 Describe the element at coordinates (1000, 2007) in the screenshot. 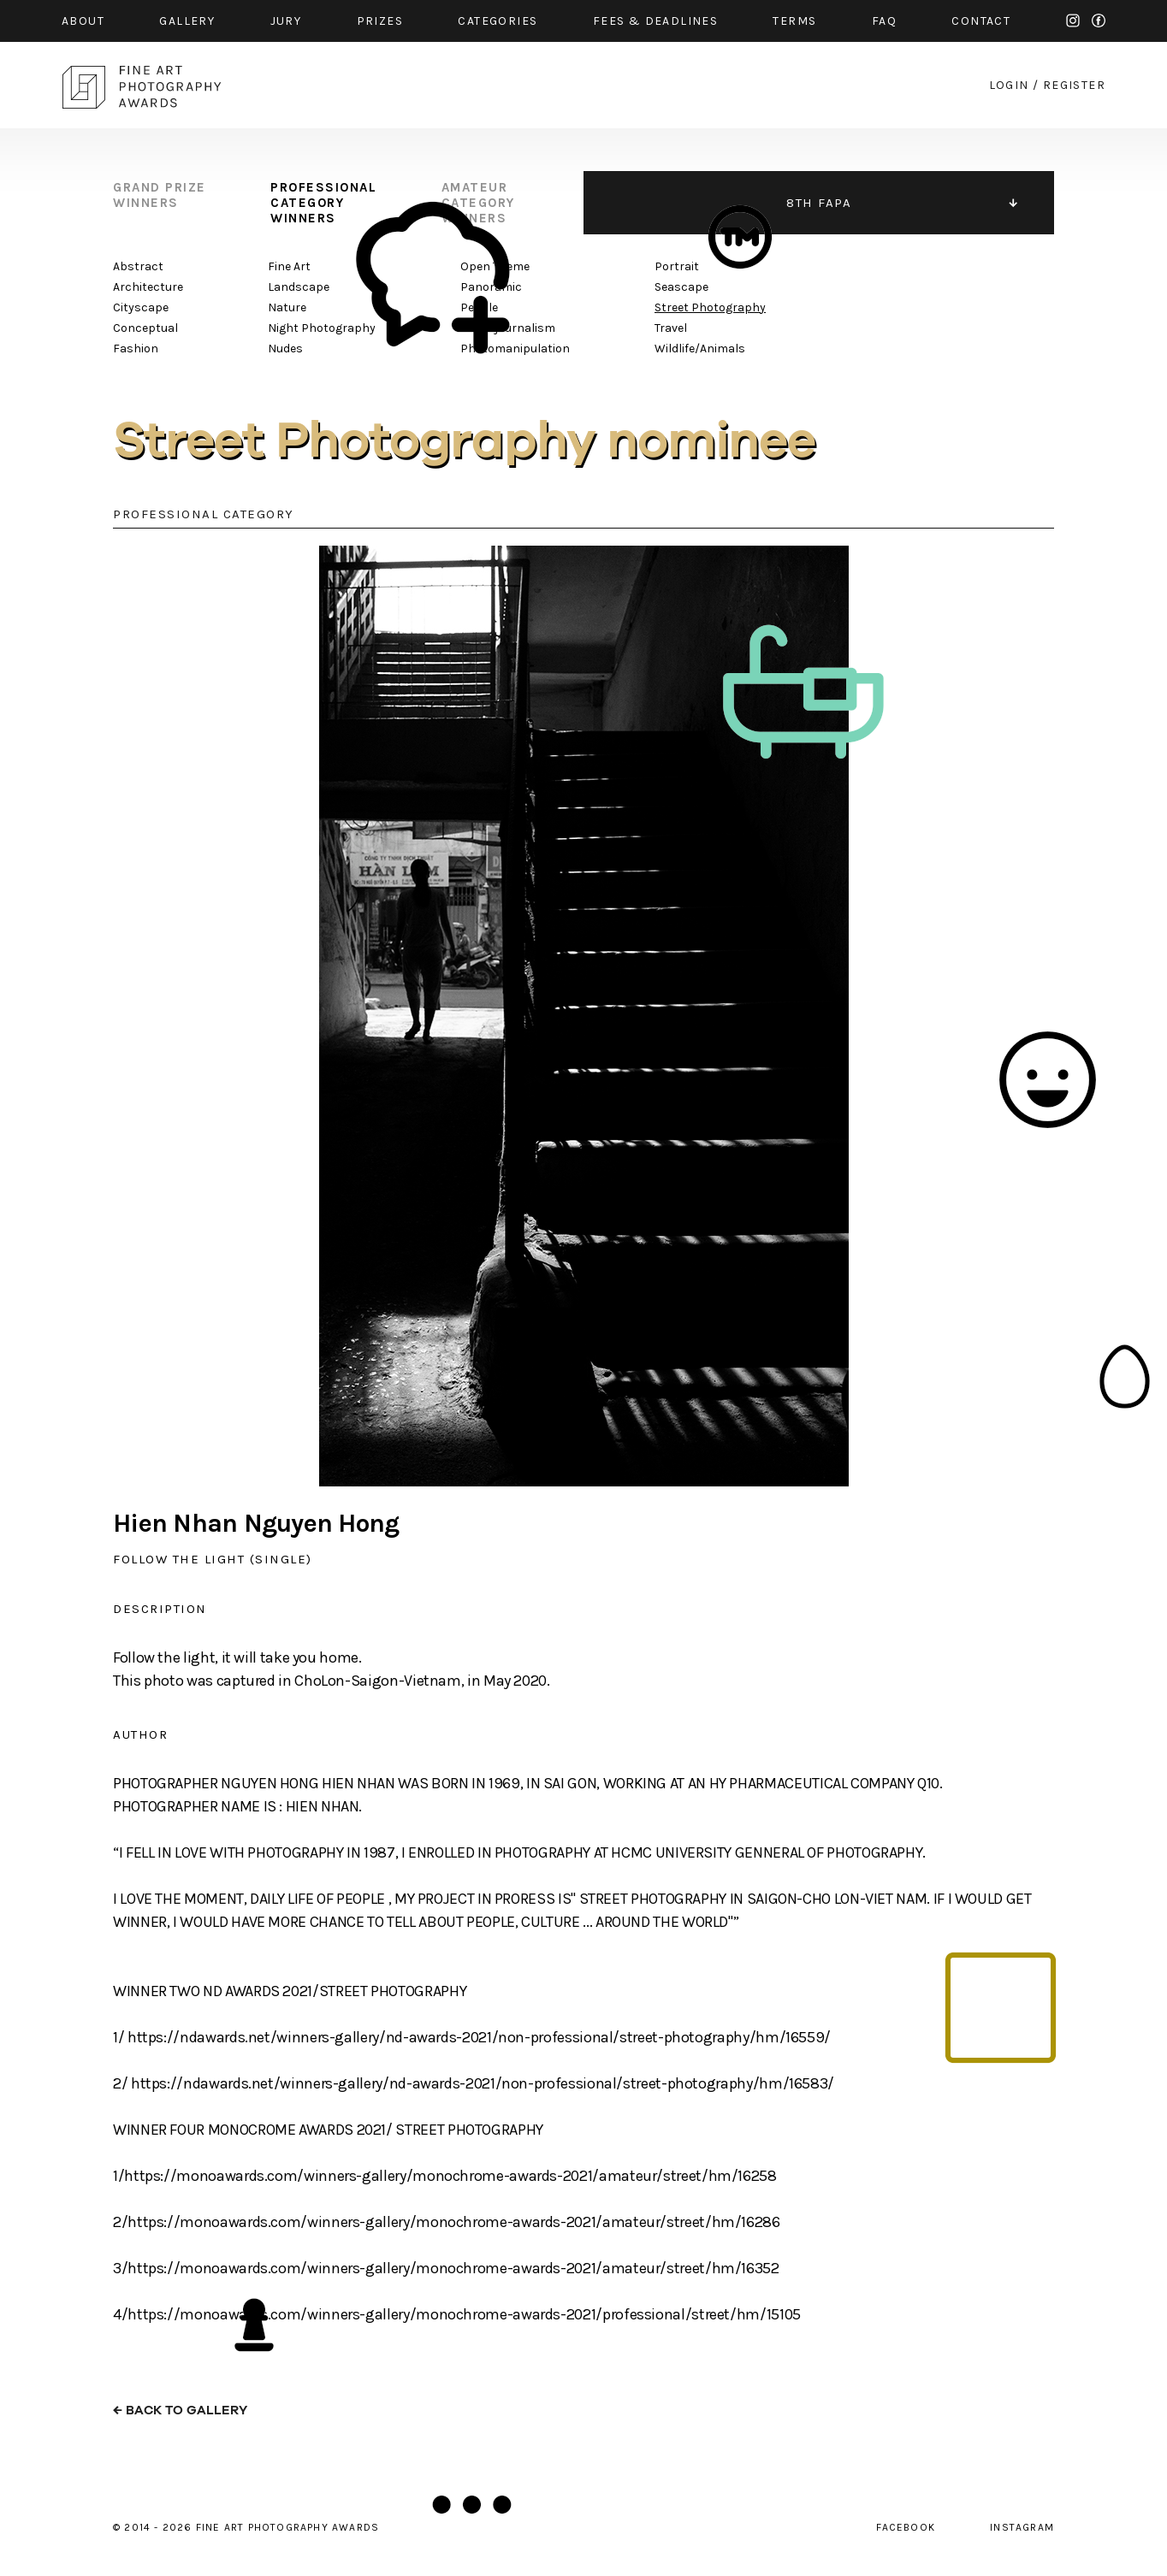

I see `stop media playback` at that location.